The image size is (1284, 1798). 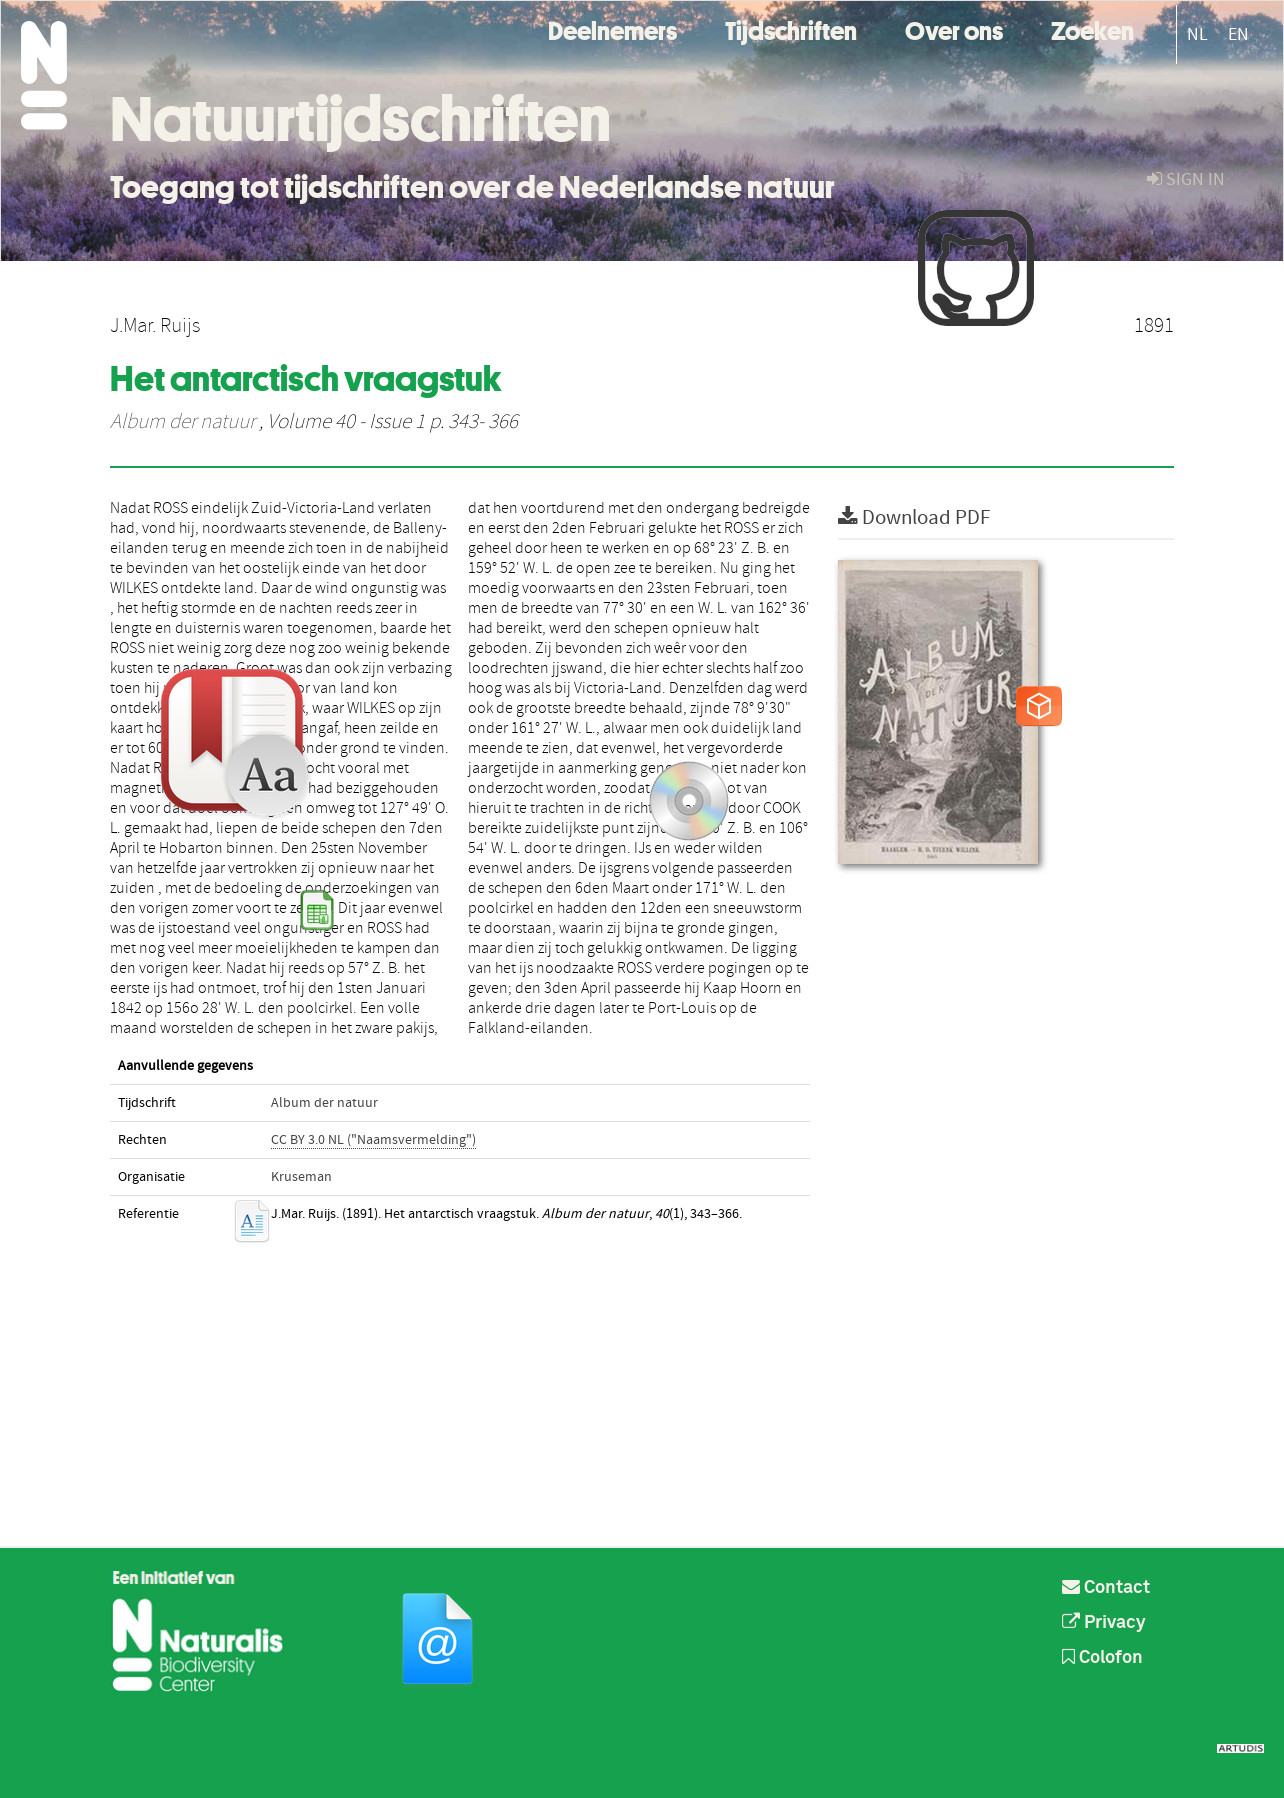 I want to click on open the dictionary app, so click(x=232, y=740).